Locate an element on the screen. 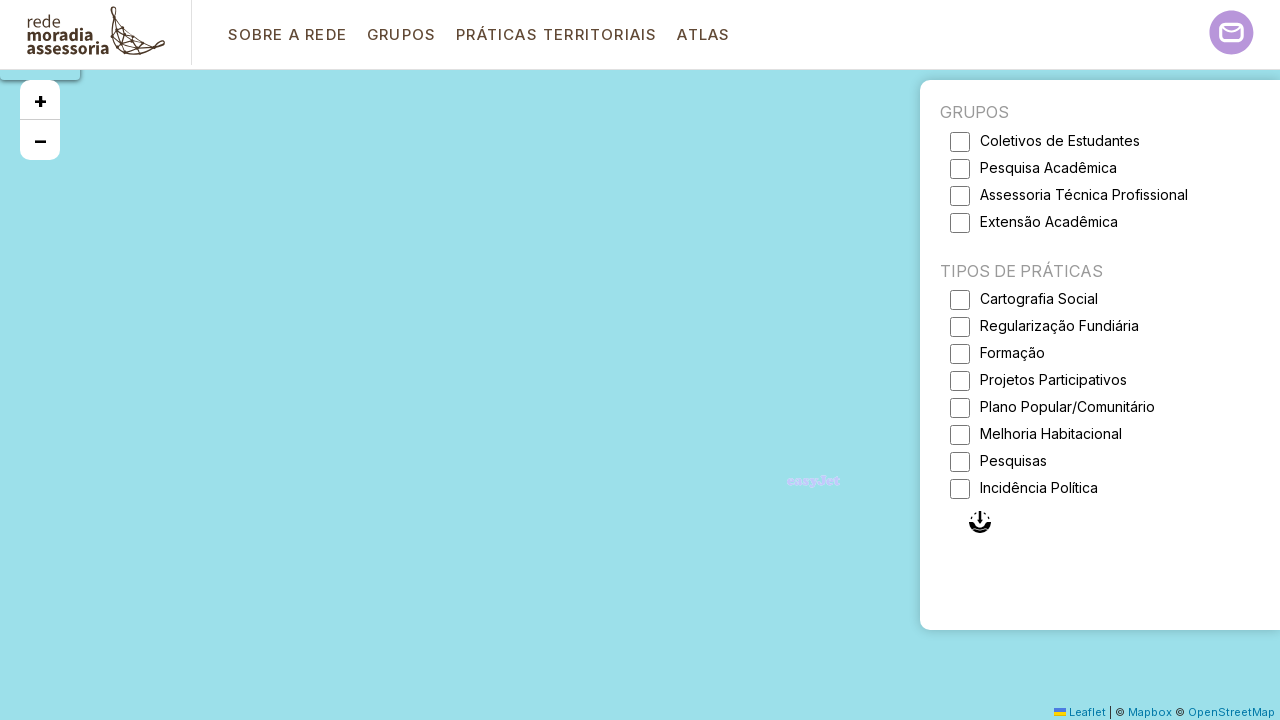 The height and width of the screenshot is (720, 1280). easyJet airline app or website is located at coordinates (813, 481).